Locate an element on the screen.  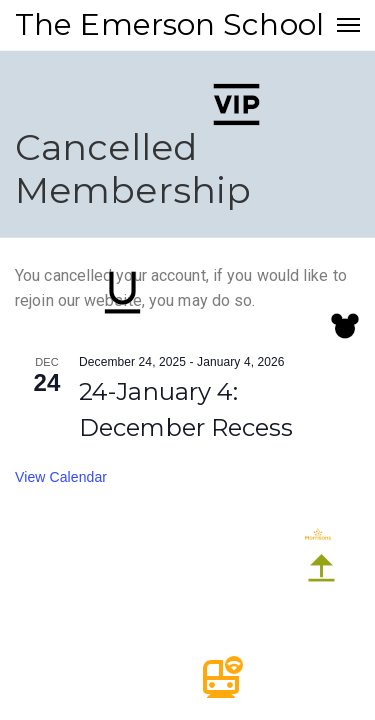
morrisons supermarket app or website is located at coordinates (318, 534).